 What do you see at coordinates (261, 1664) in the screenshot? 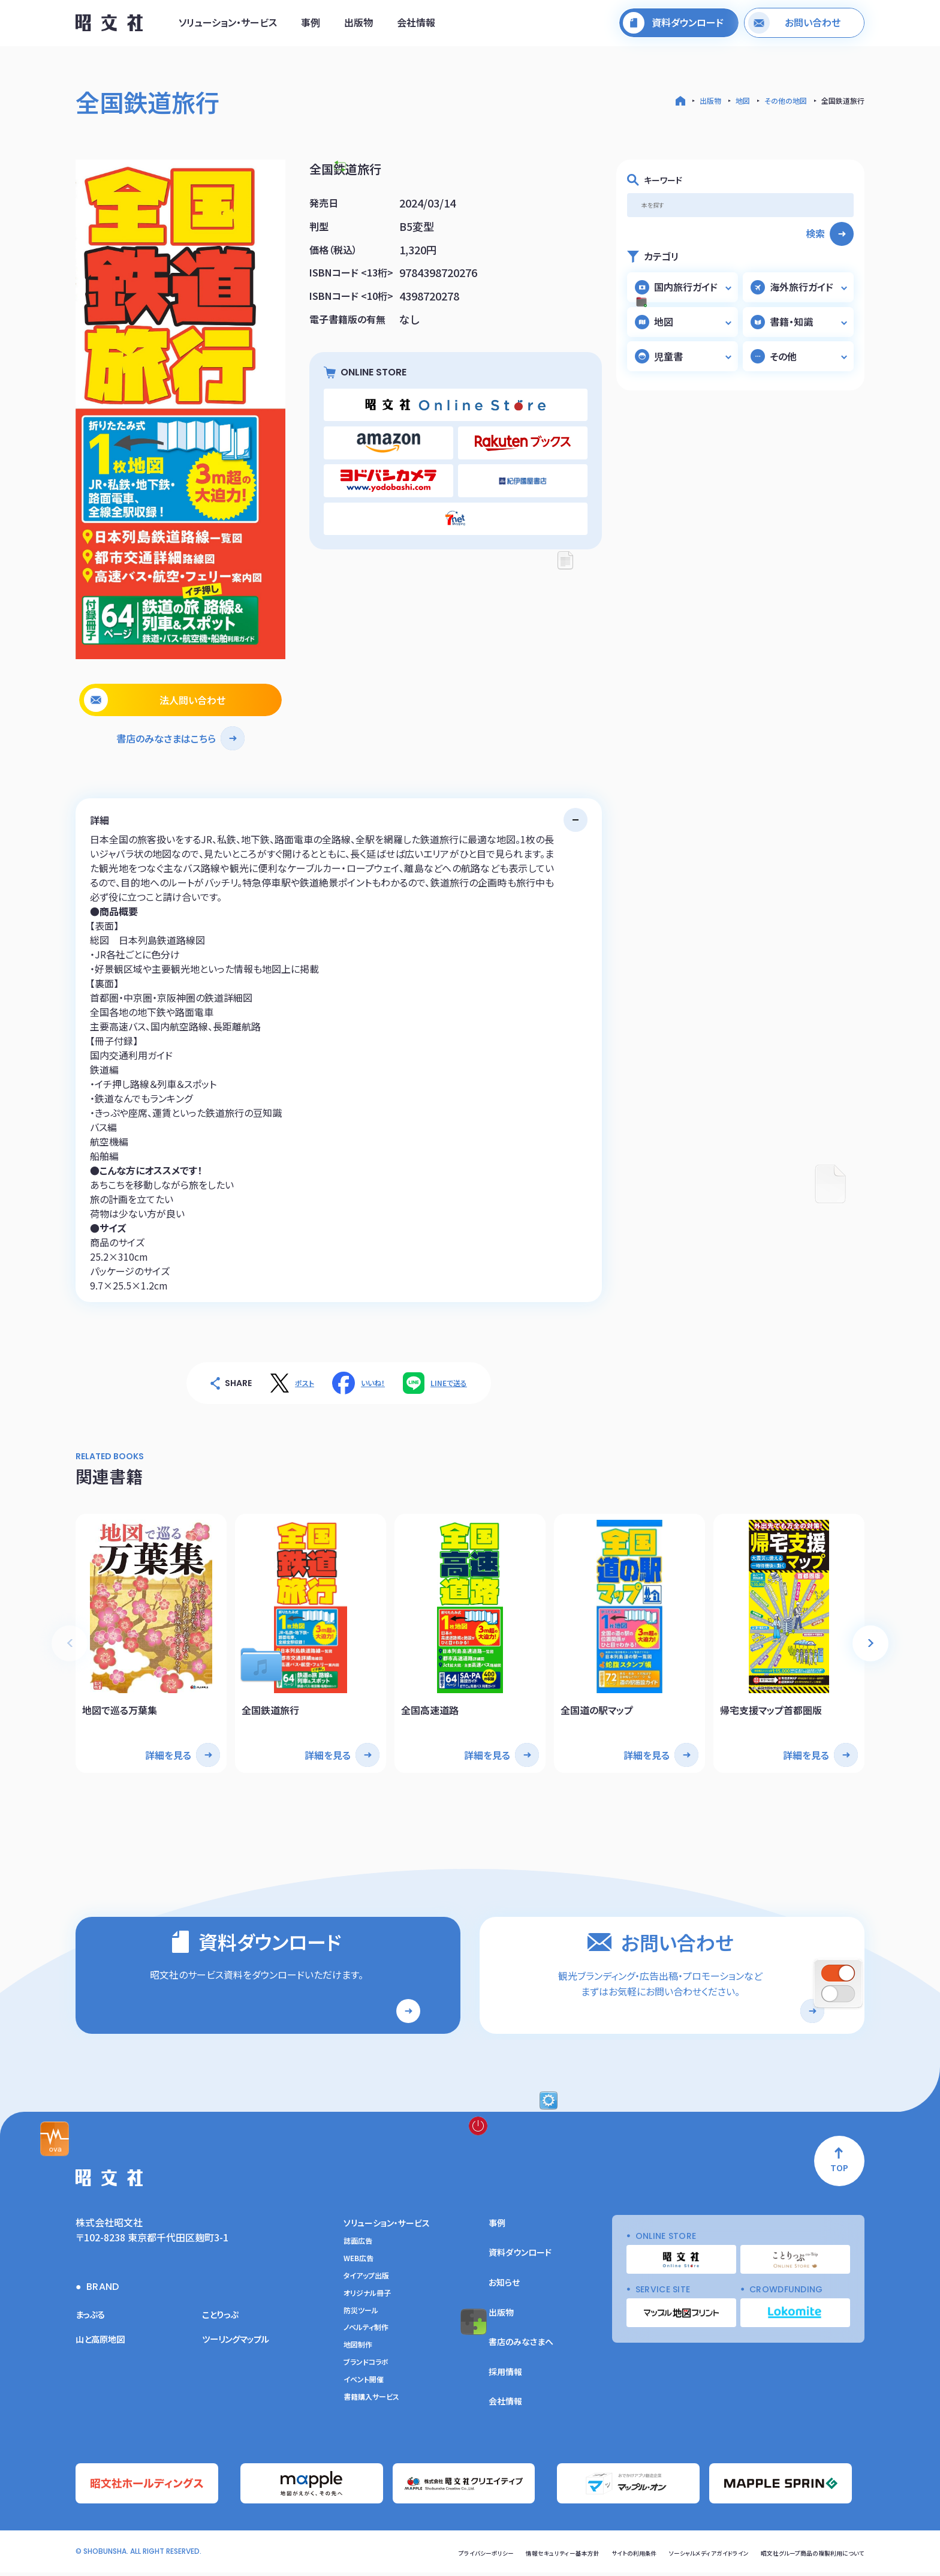
I see `open your music folder` at bounding box center [261, 1664].